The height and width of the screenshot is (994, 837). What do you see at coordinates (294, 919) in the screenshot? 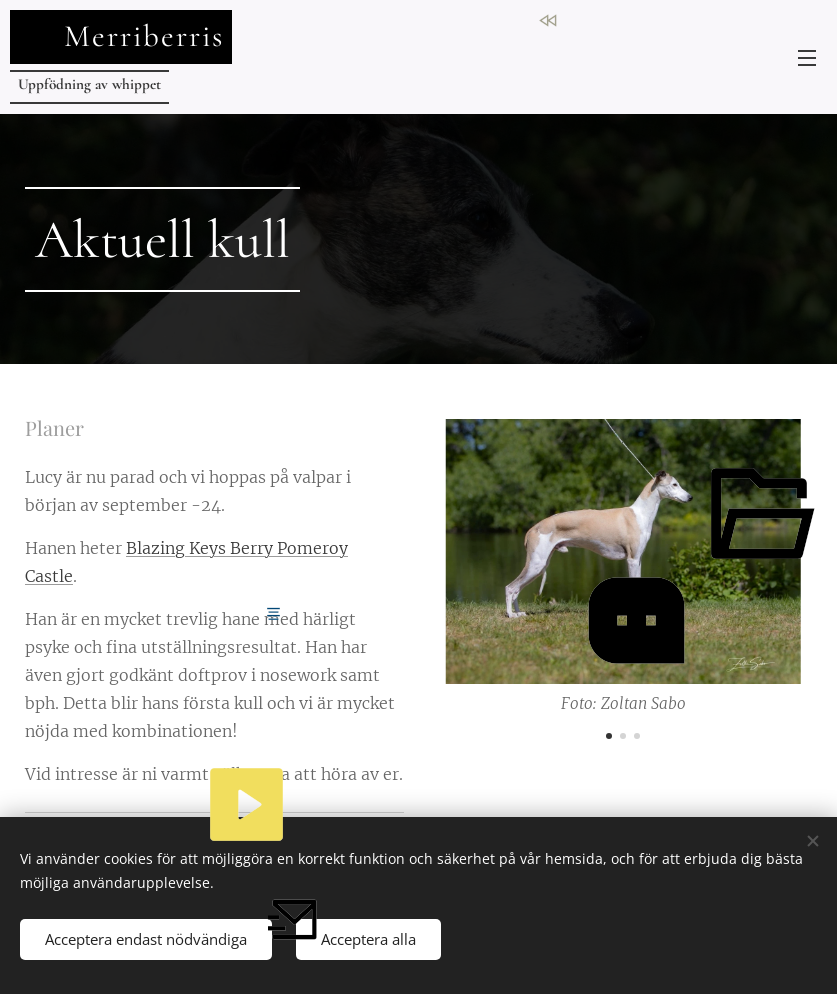
I see `send an email or message` at bounding box center [294, 919].